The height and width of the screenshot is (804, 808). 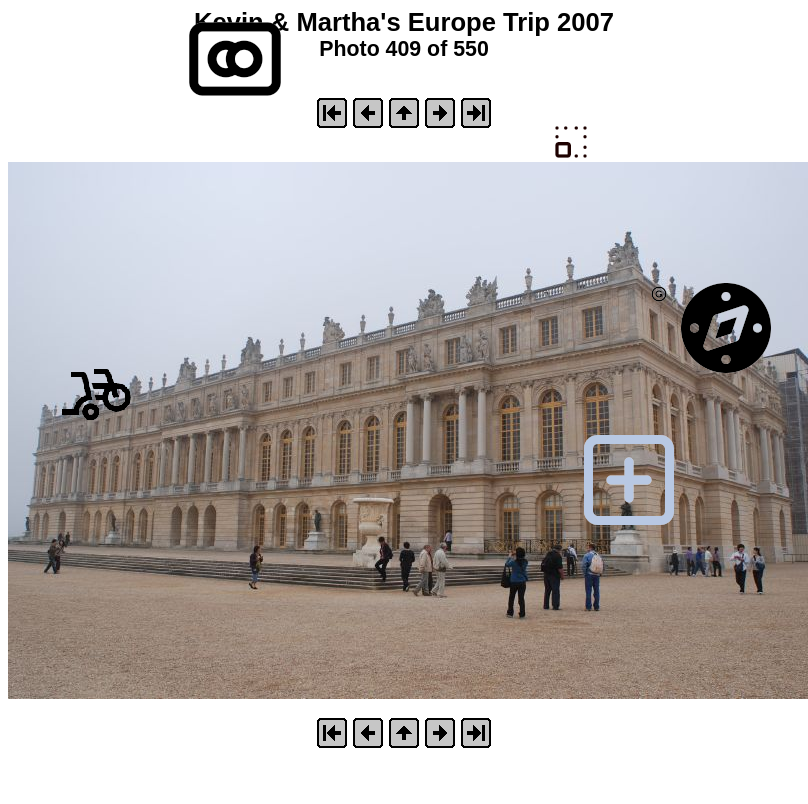 I want to click on add a new item or entry, so click(x=629, y=480).